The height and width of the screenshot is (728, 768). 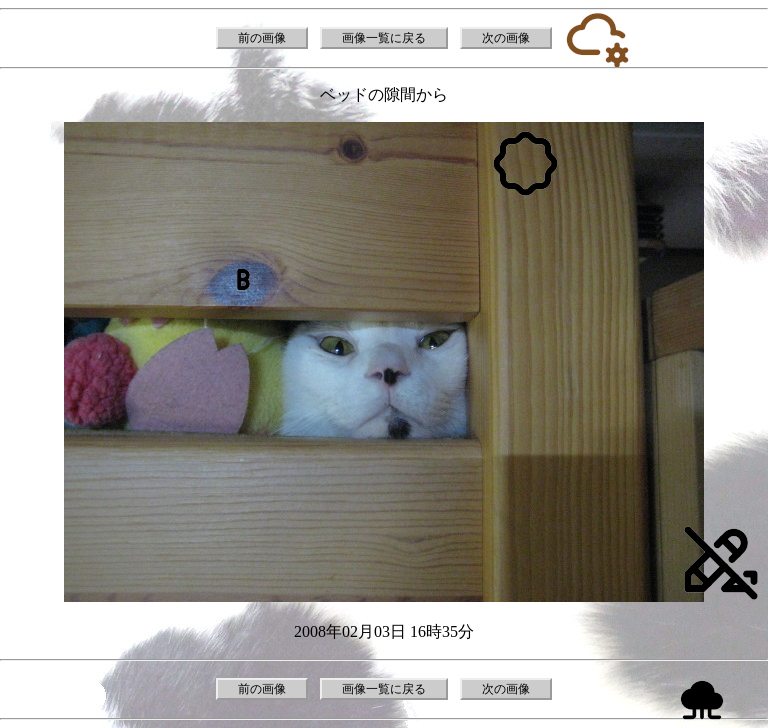 I want to click on indicates an achievement or badge earned, so click(x=525, y=163).